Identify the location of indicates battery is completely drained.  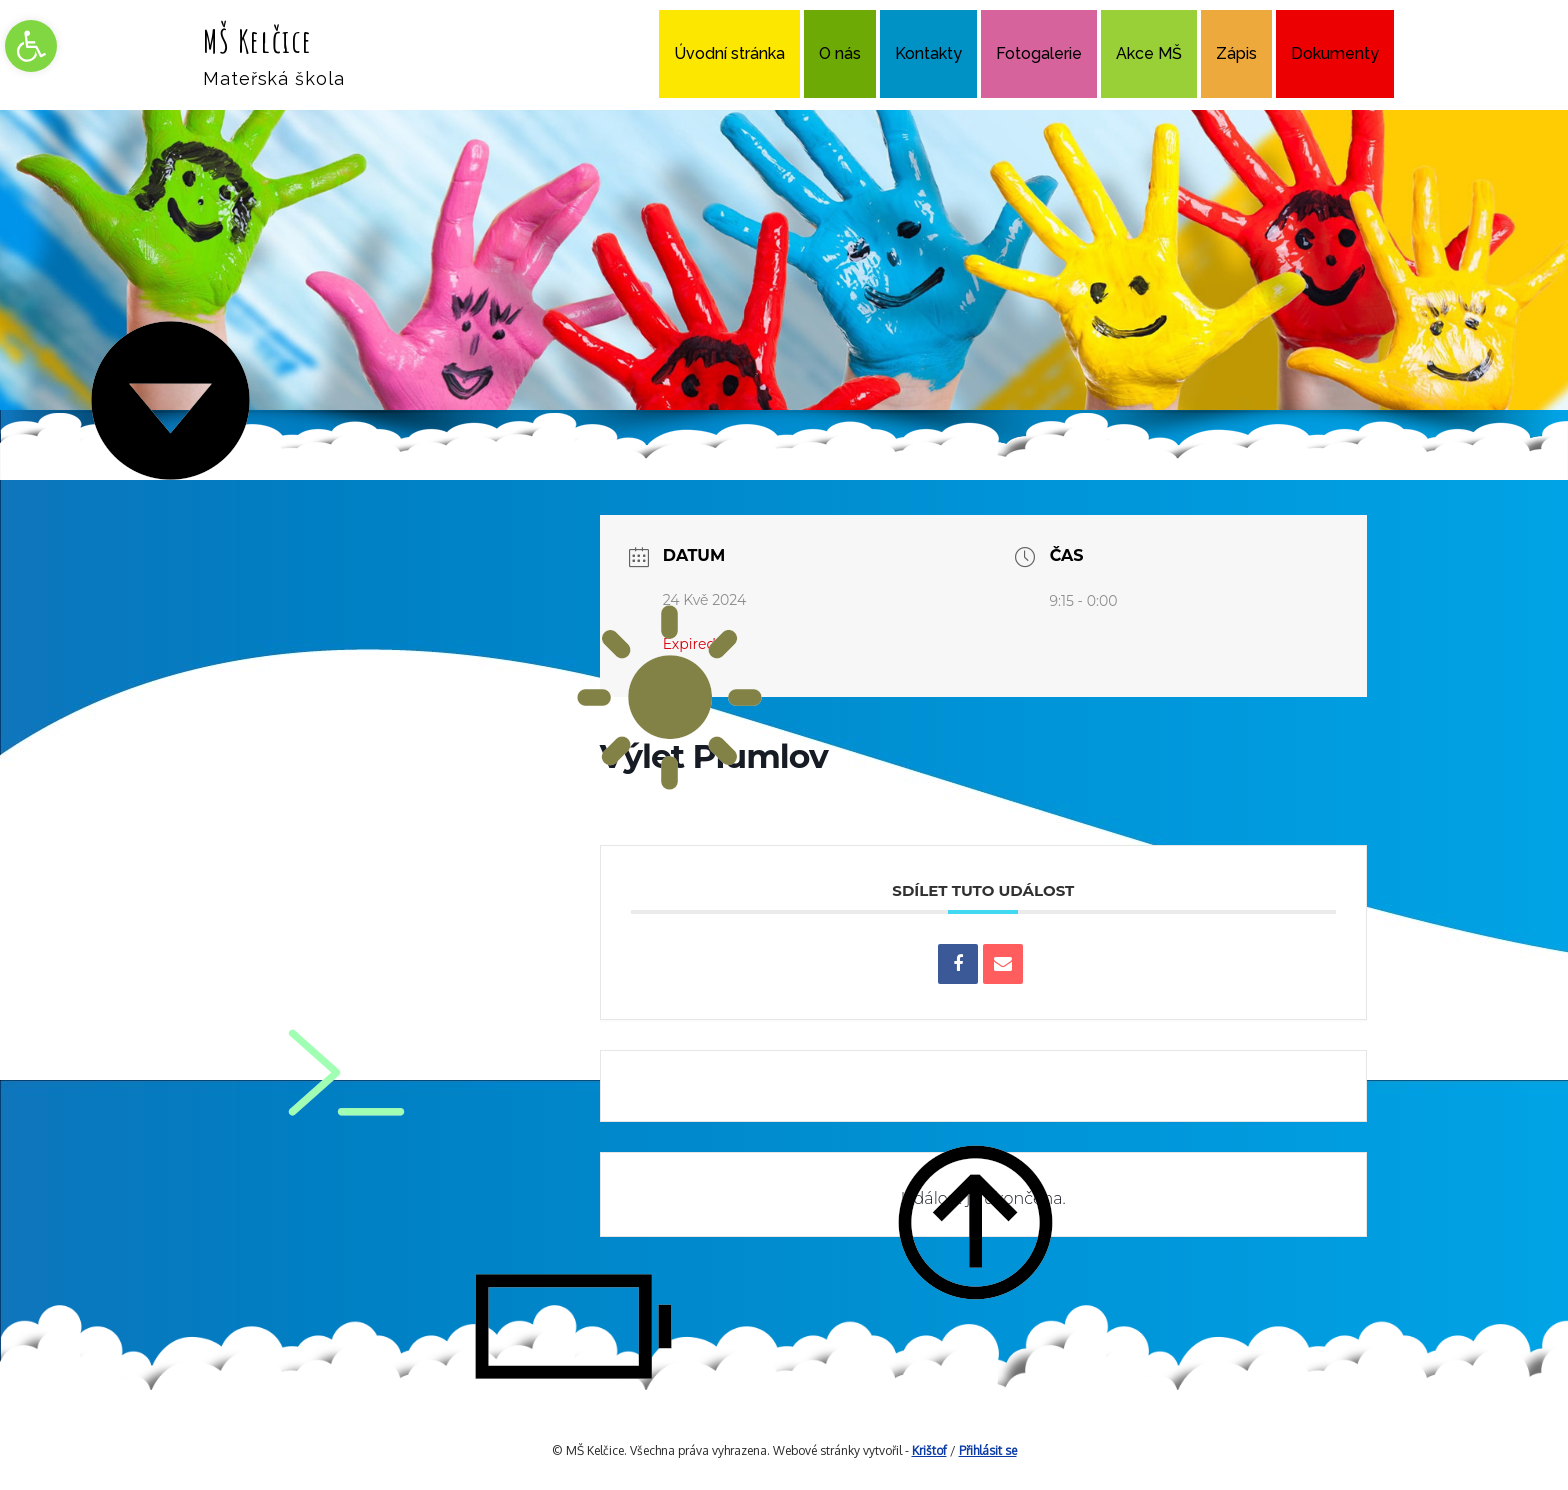
(573, 1326).